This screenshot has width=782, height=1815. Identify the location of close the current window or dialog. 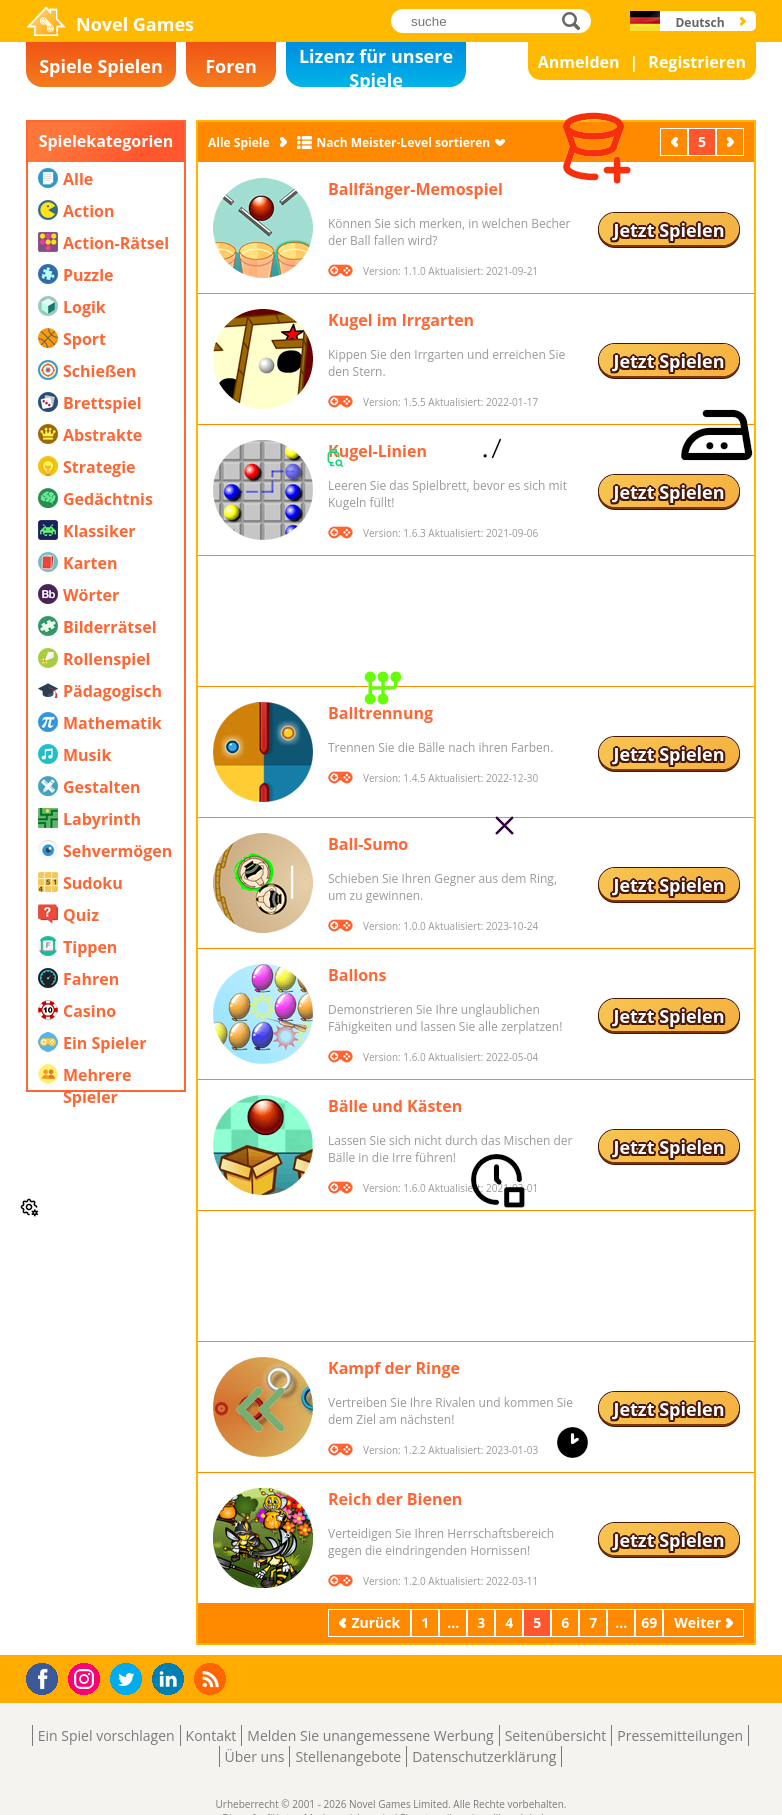
(504, 825).